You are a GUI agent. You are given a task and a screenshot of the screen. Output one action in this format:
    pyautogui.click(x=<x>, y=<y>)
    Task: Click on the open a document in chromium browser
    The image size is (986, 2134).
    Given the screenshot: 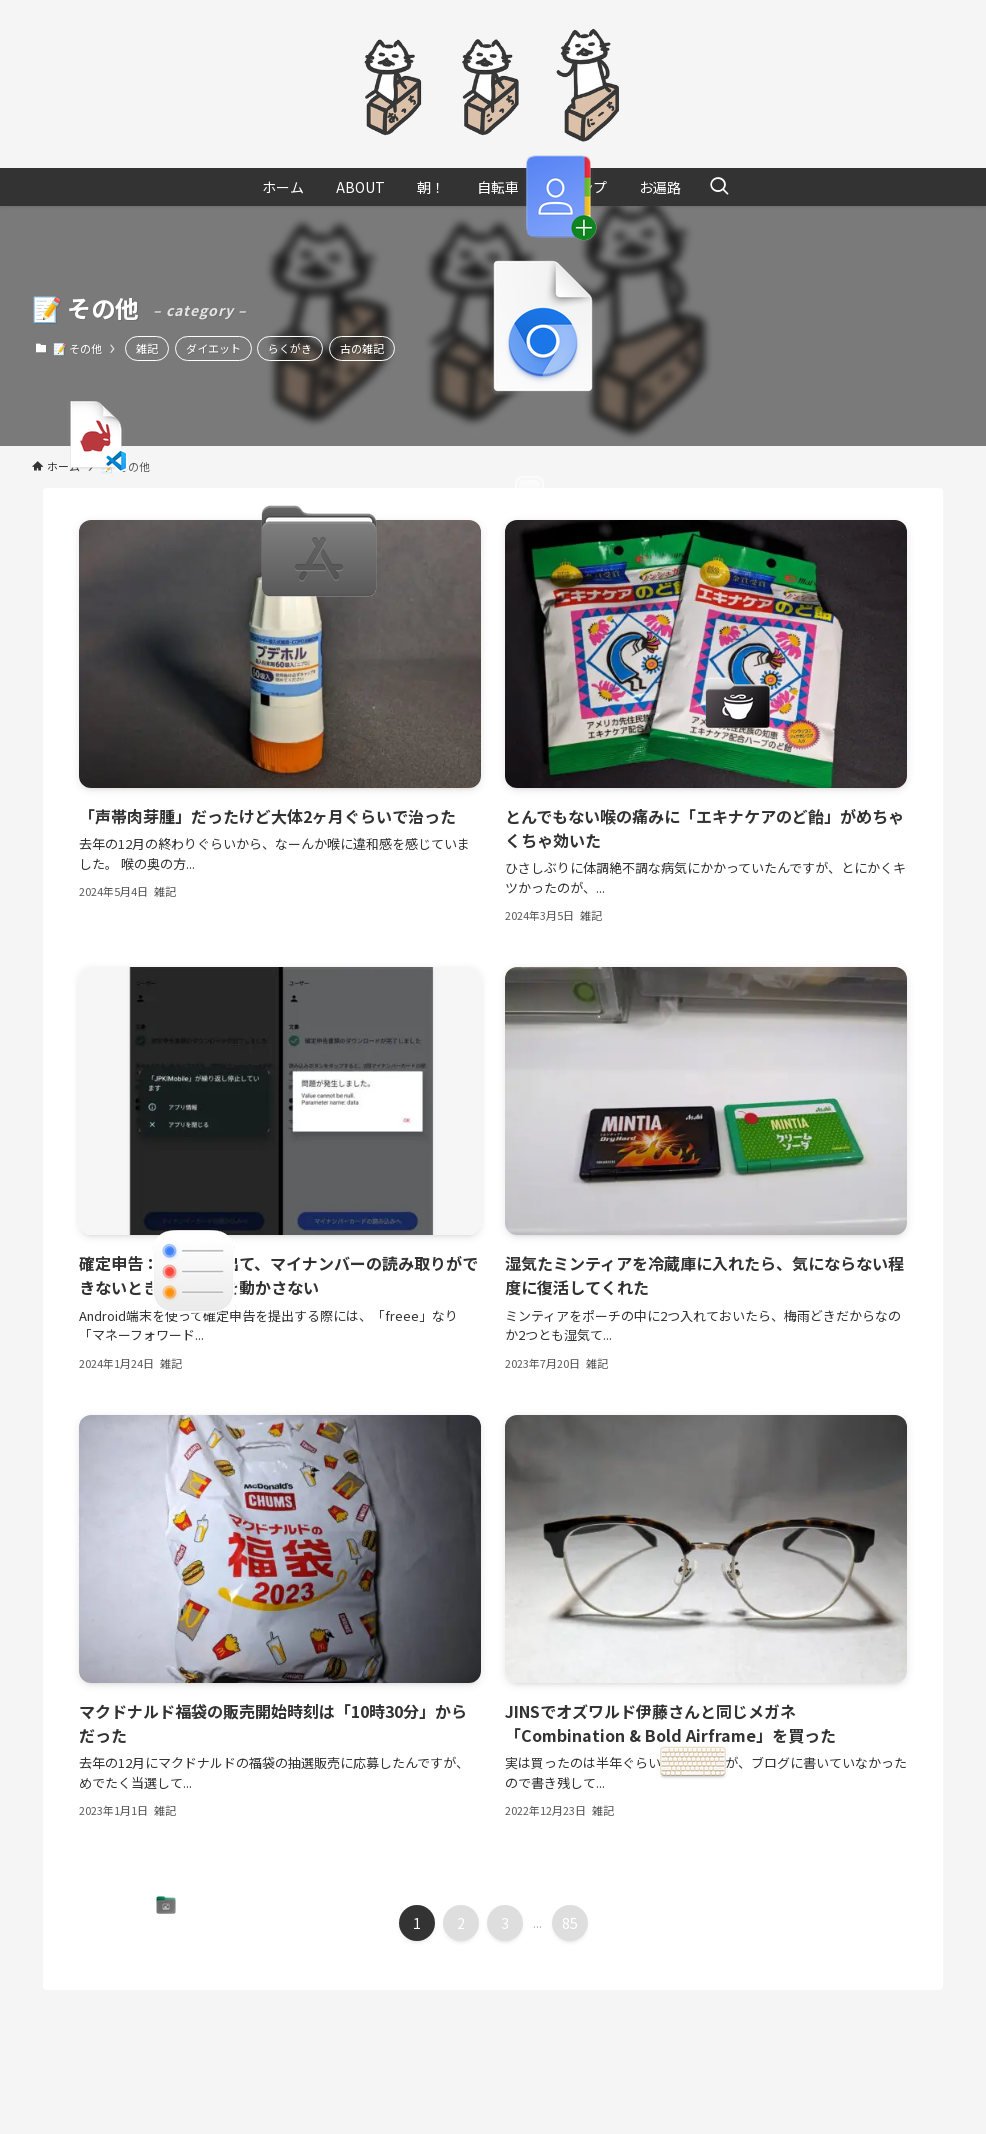 What is the action you would take?
    pyautogui.click(x=543, y=326)
    